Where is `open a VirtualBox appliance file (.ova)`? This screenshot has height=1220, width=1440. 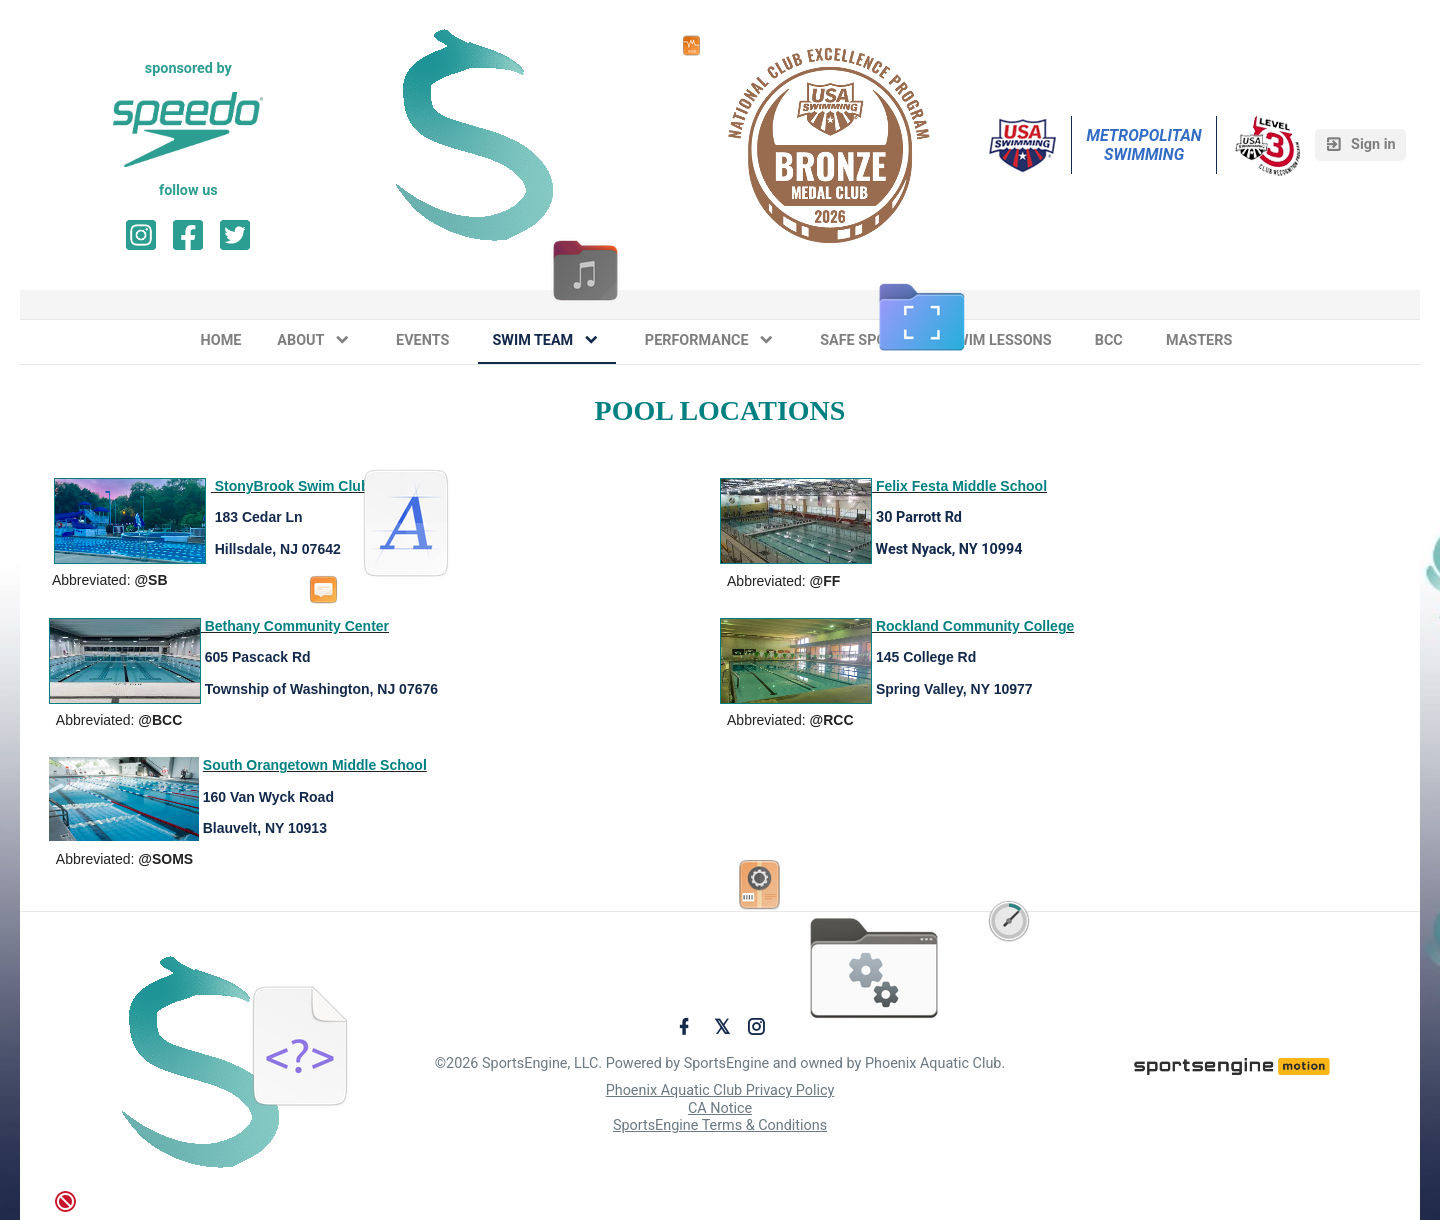
open a VirtualBox appliance file (.ova) is located at coordinates (691, 45).